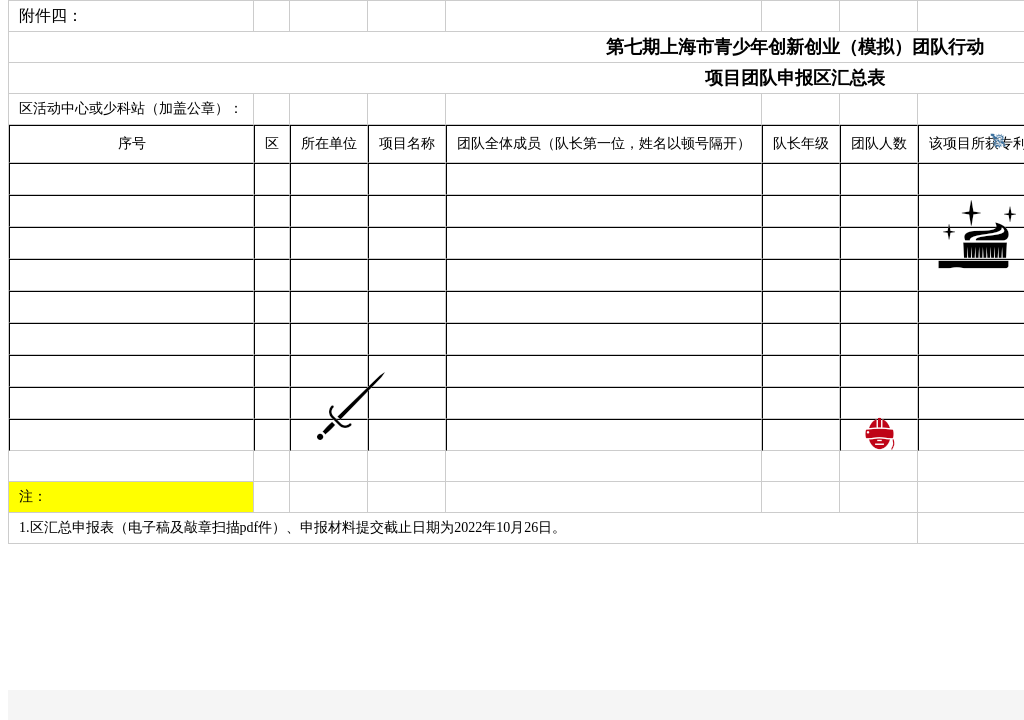  What do you see at coordinates (976, 237) in the screenshot?
I see `access dental care or oral hygiene settings` at bounding box center [976, 237].